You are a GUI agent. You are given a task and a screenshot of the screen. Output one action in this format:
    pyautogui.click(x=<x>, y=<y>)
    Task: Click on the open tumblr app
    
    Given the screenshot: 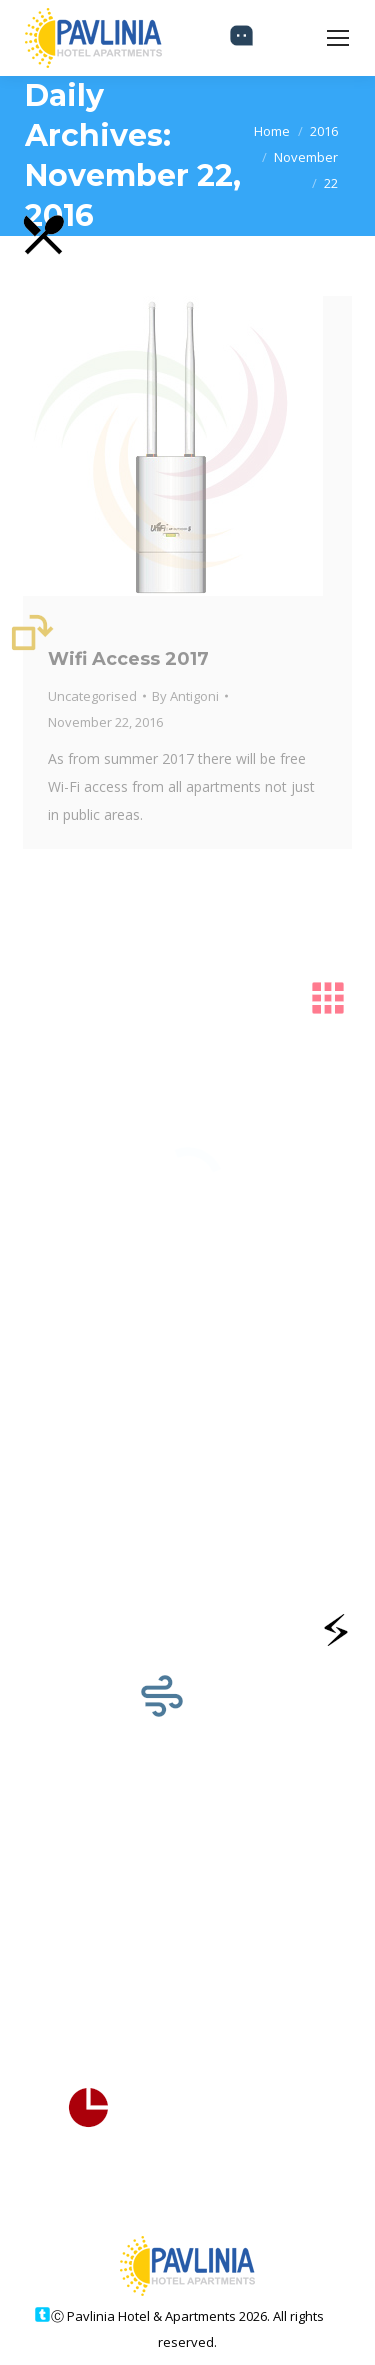 What is the action you would take?
    pyautogui.click(x=42, y=2314)
    